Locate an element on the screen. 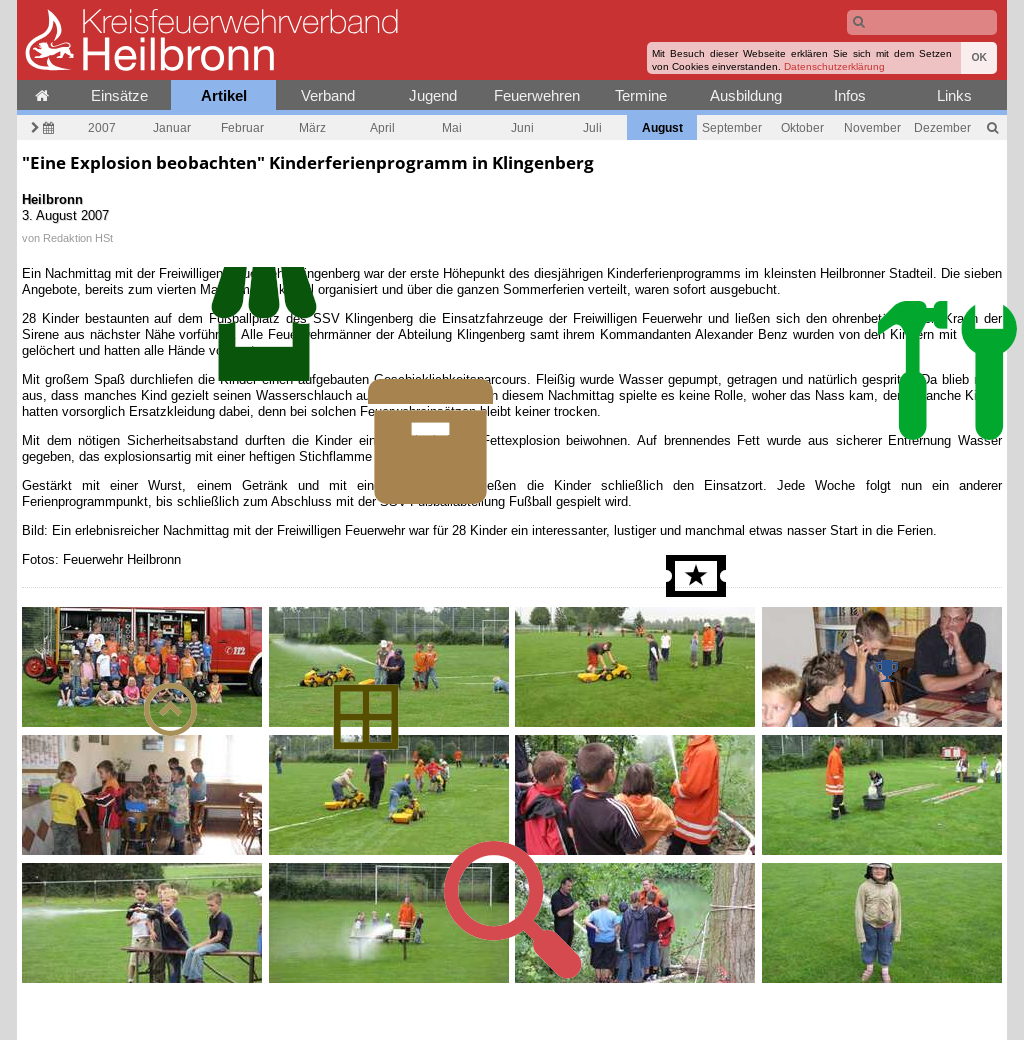 This screenshot has width=1024, height=1040. view achievements or awards is located at coordinates (887, 671).